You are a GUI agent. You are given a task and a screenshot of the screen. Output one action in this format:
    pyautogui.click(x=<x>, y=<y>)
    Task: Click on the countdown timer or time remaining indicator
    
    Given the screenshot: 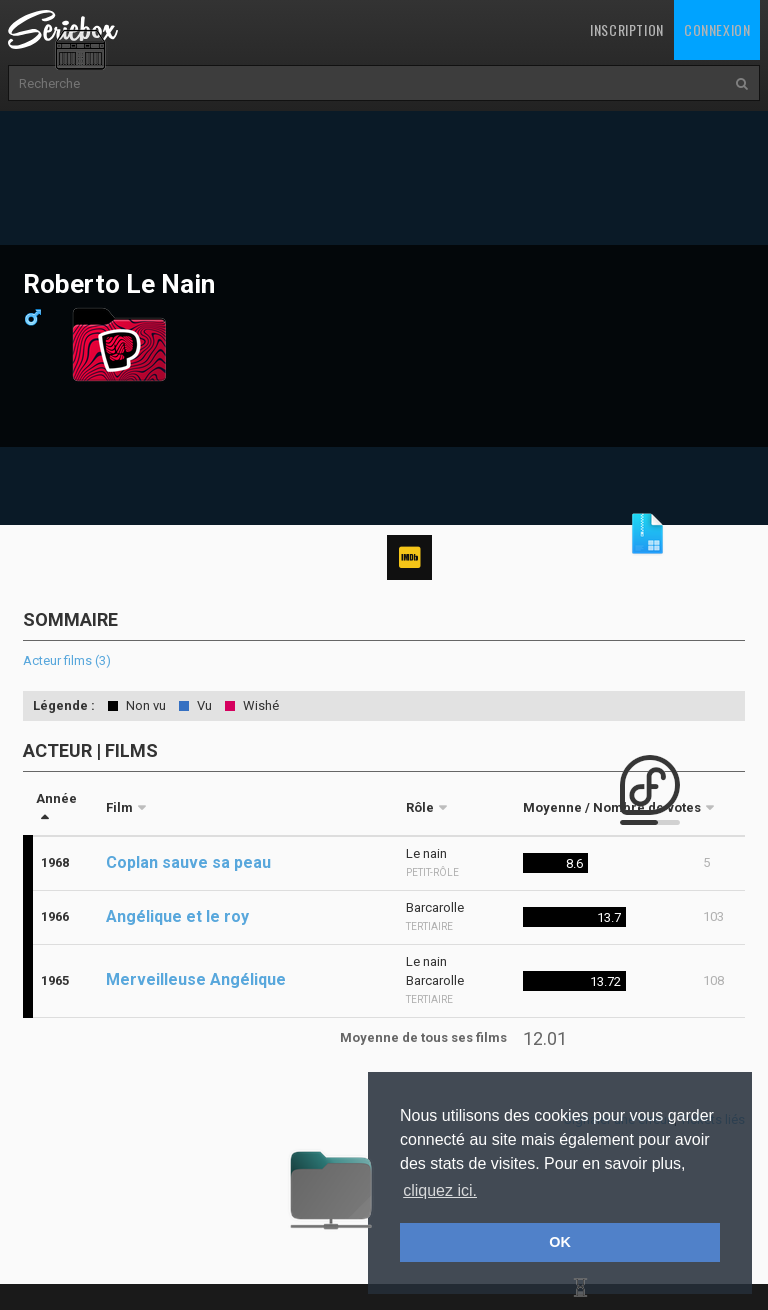 What is the action you would take?
    pyautogui.click(x=580, y=1287)
    